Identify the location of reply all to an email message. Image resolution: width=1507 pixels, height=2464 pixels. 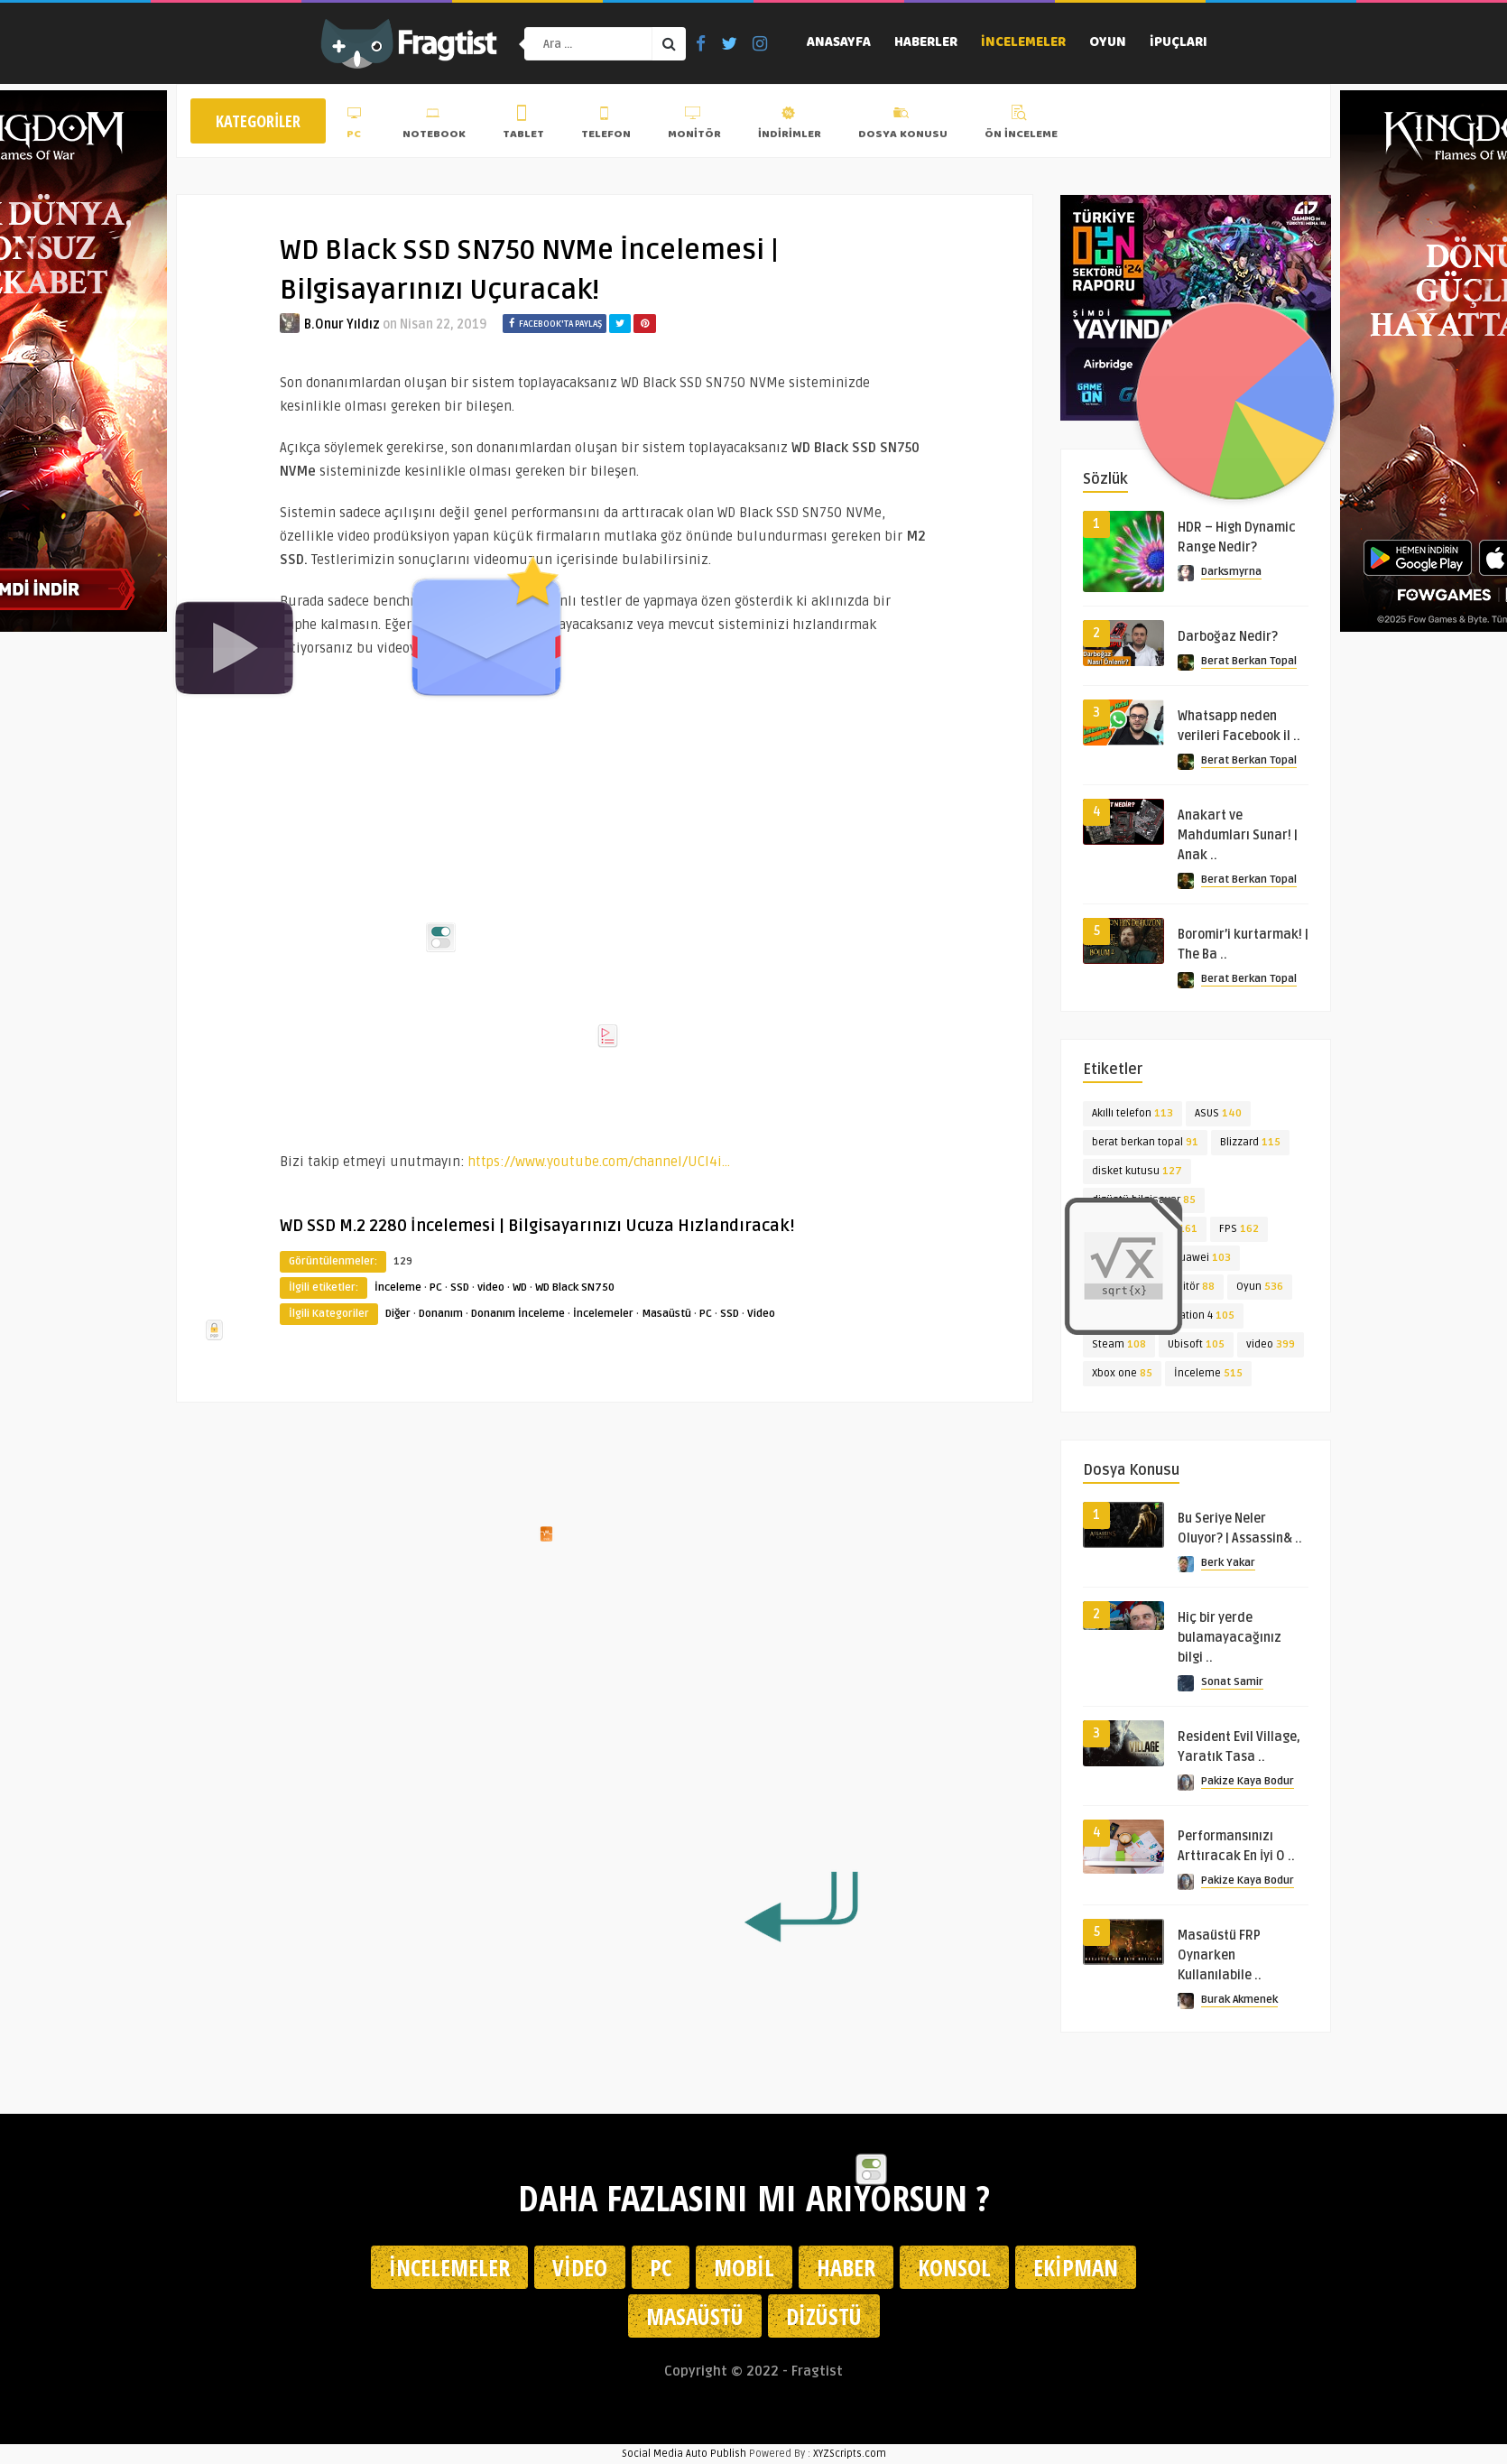
(800, 1906).